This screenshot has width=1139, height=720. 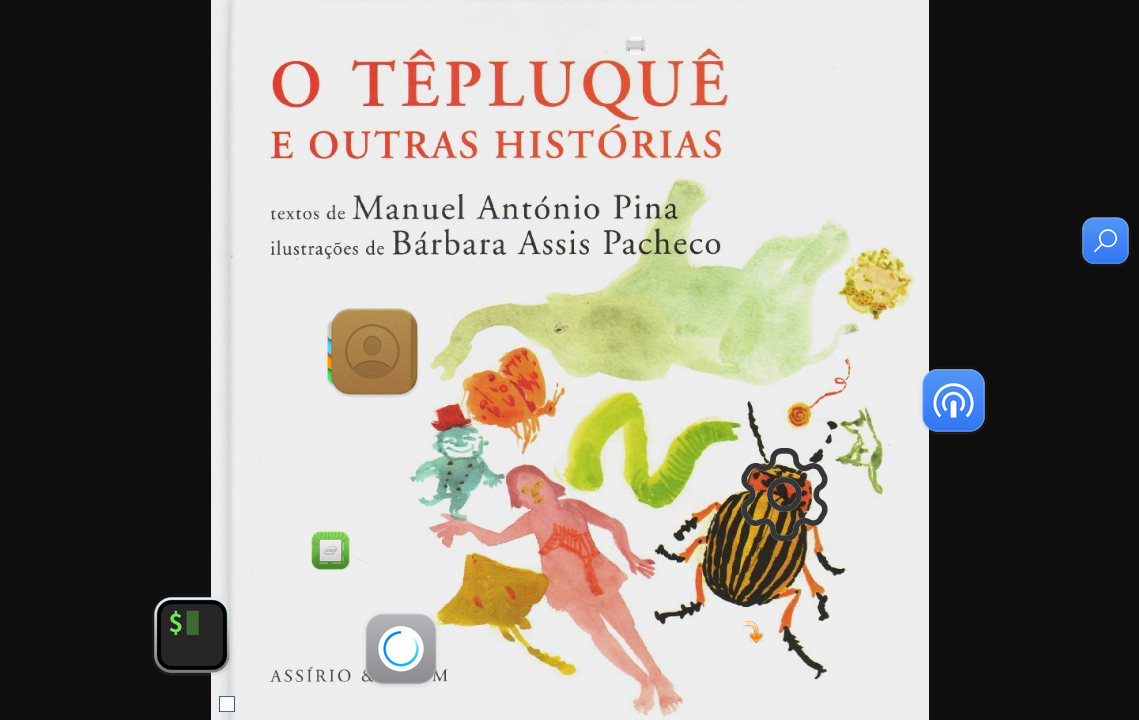 What do you see at coordinates (784, 494) in the screenshot?
I see `access system settings` at bounding box center [784, 494].